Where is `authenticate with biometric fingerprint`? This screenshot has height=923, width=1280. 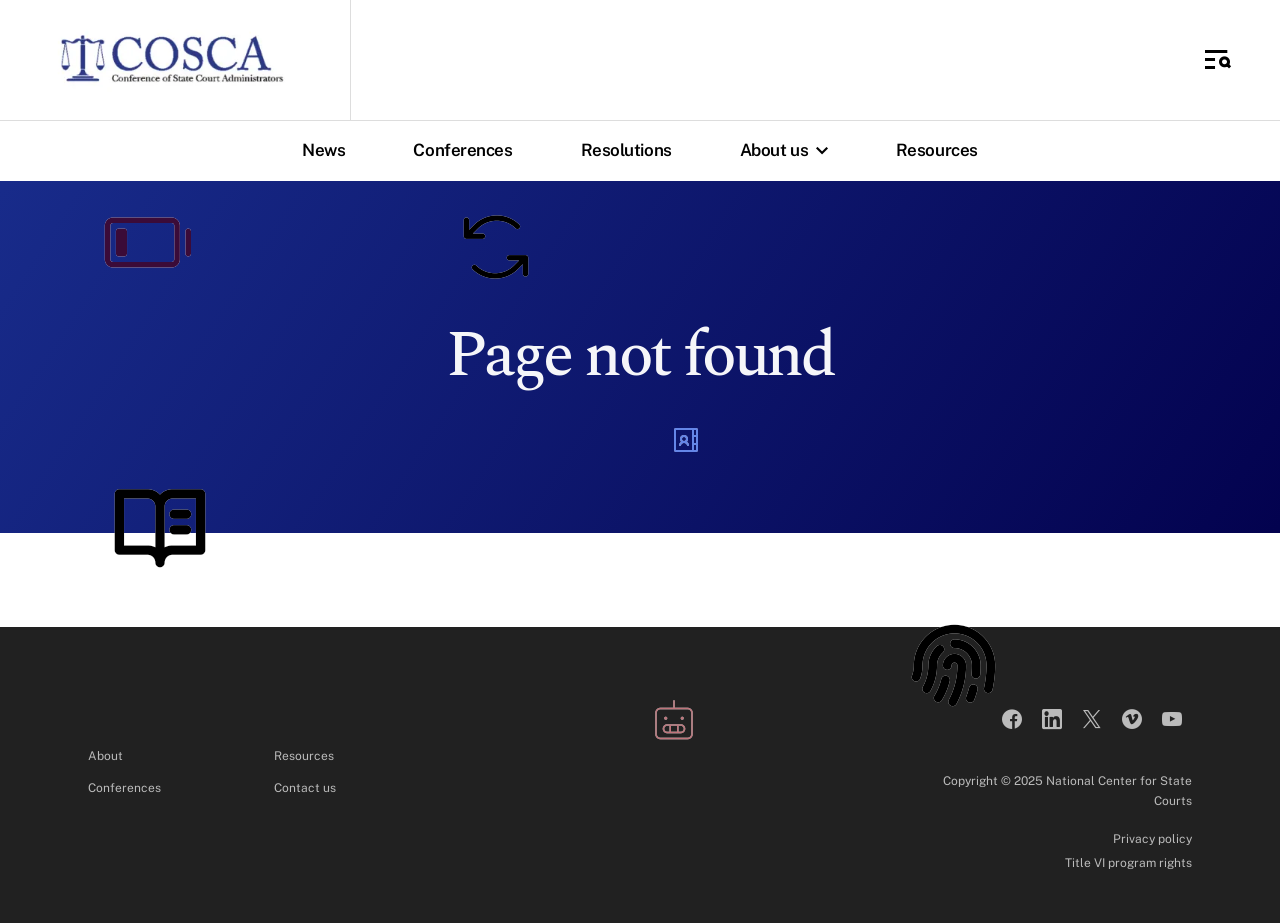
authenticate with biometric fingerprint is located at coordinates (954, 665).